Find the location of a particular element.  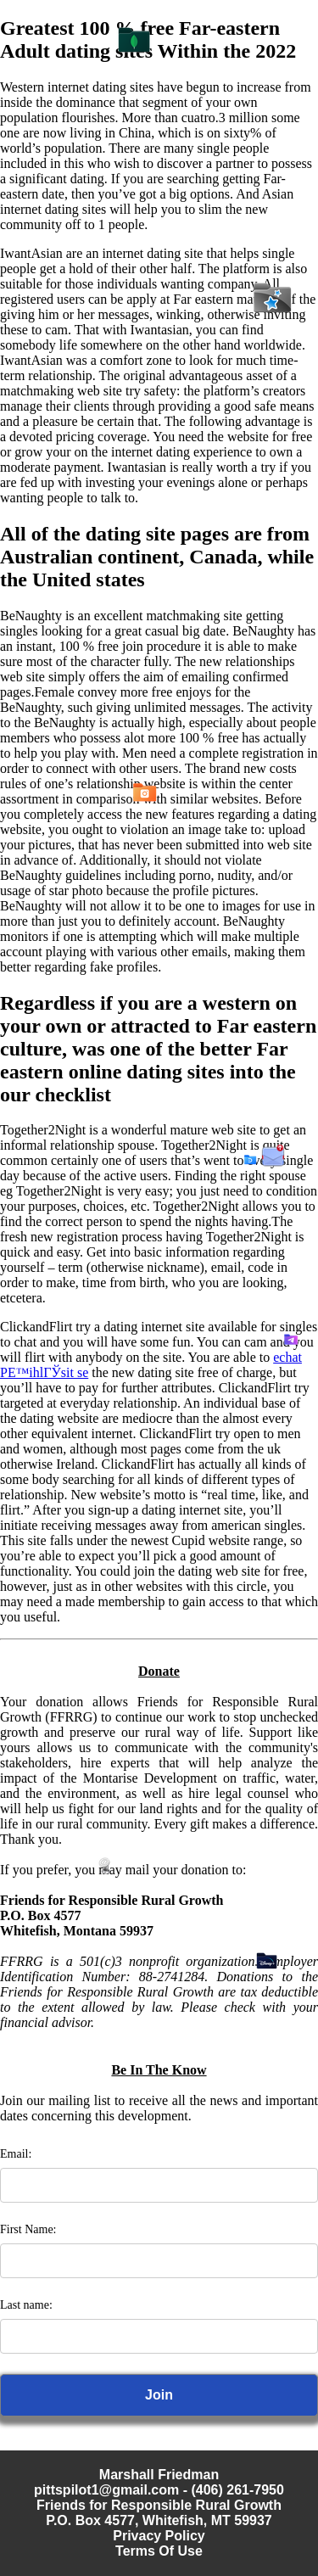

send an email or message is located at coordinates (273, 1156).